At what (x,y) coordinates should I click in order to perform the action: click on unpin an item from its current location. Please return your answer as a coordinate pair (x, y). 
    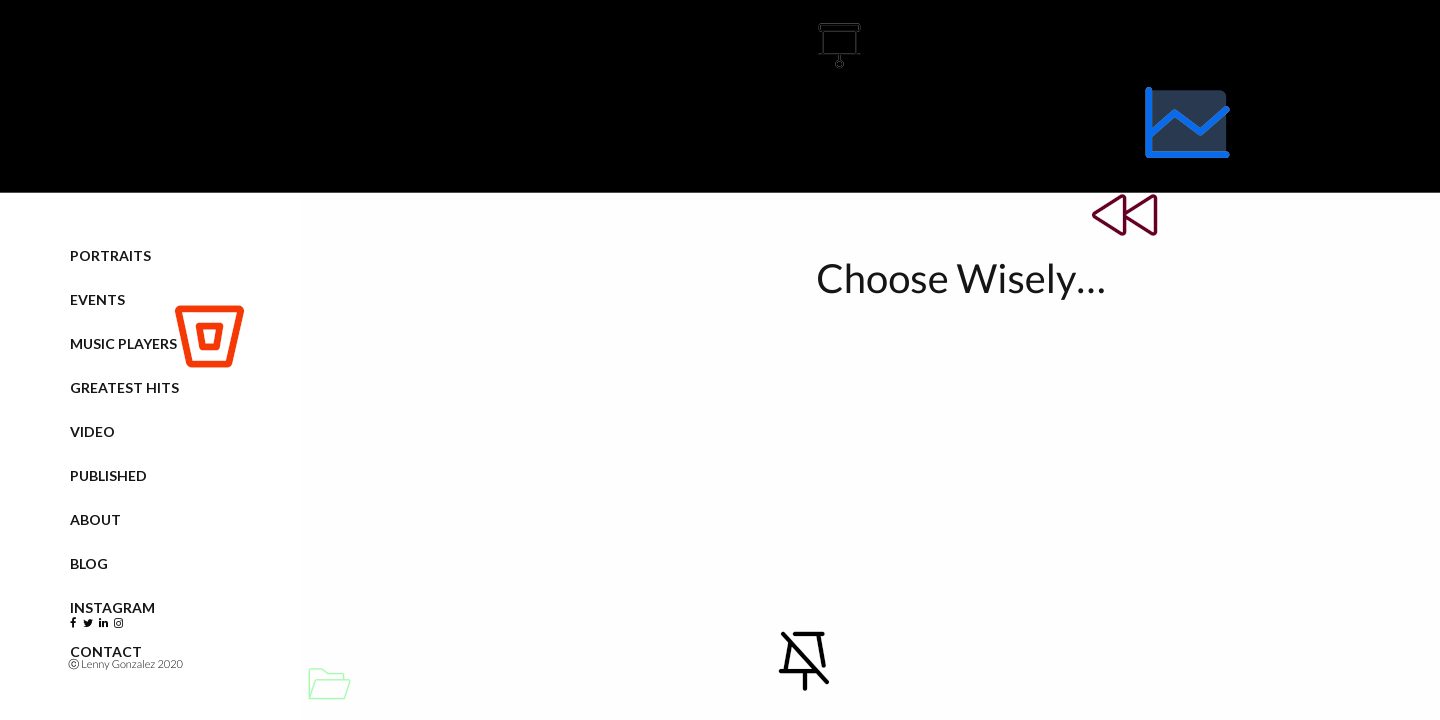
    Looking at the image, I should click on (805, 658).